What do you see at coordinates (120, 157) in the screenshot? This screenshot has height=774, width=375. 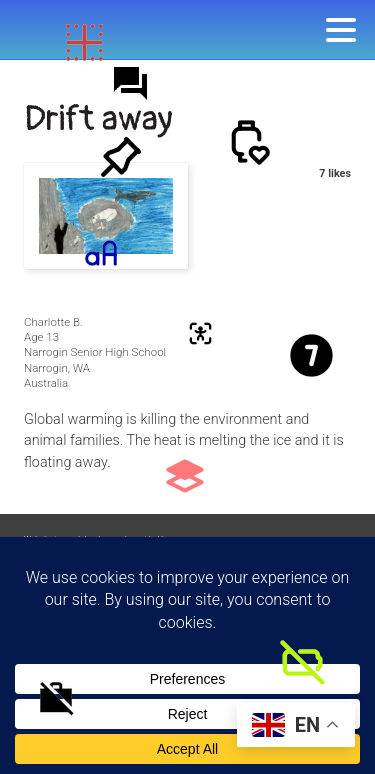 I see `pin item to keep it visible` at bounding box center [120, 157].